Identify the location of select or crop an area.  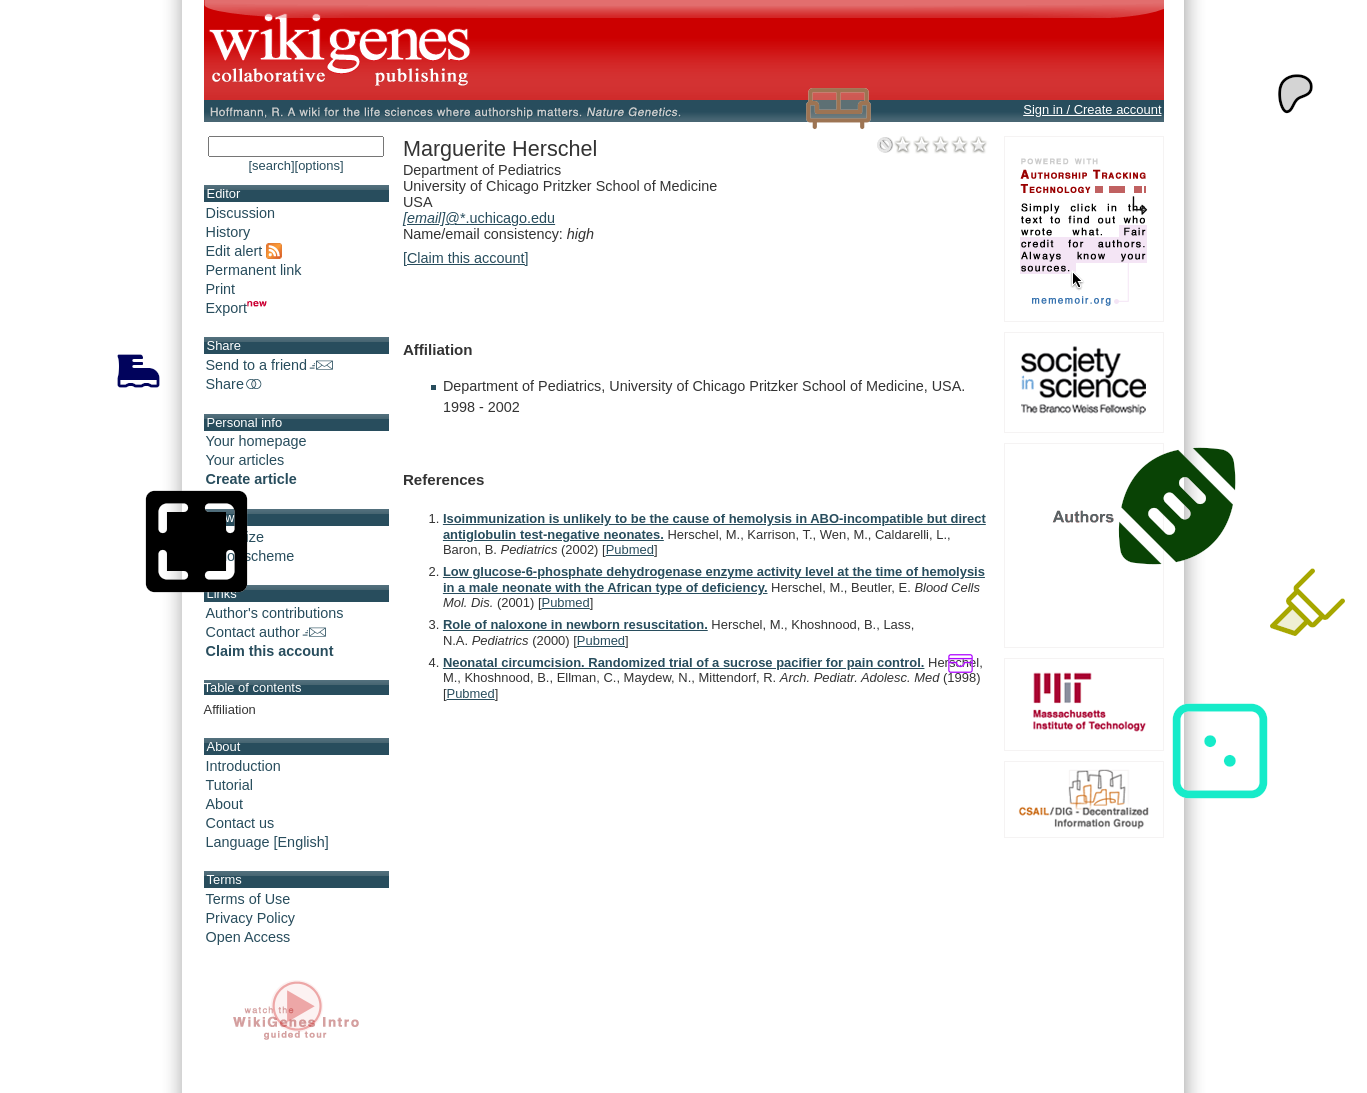
(196, 541).